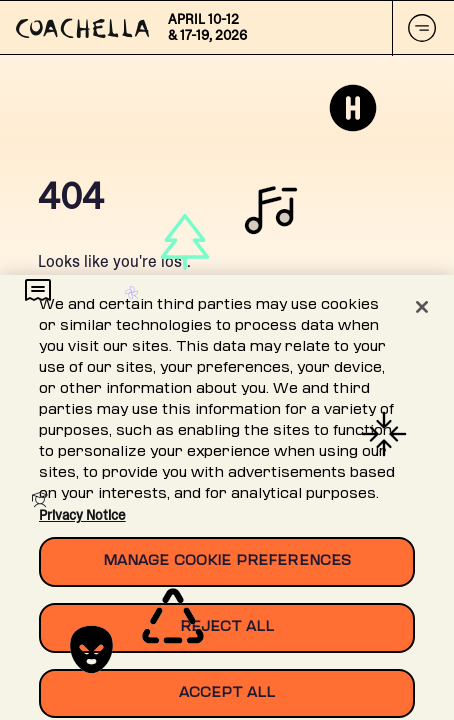  I want to click on remove a song from playlist, so click(272, 209).